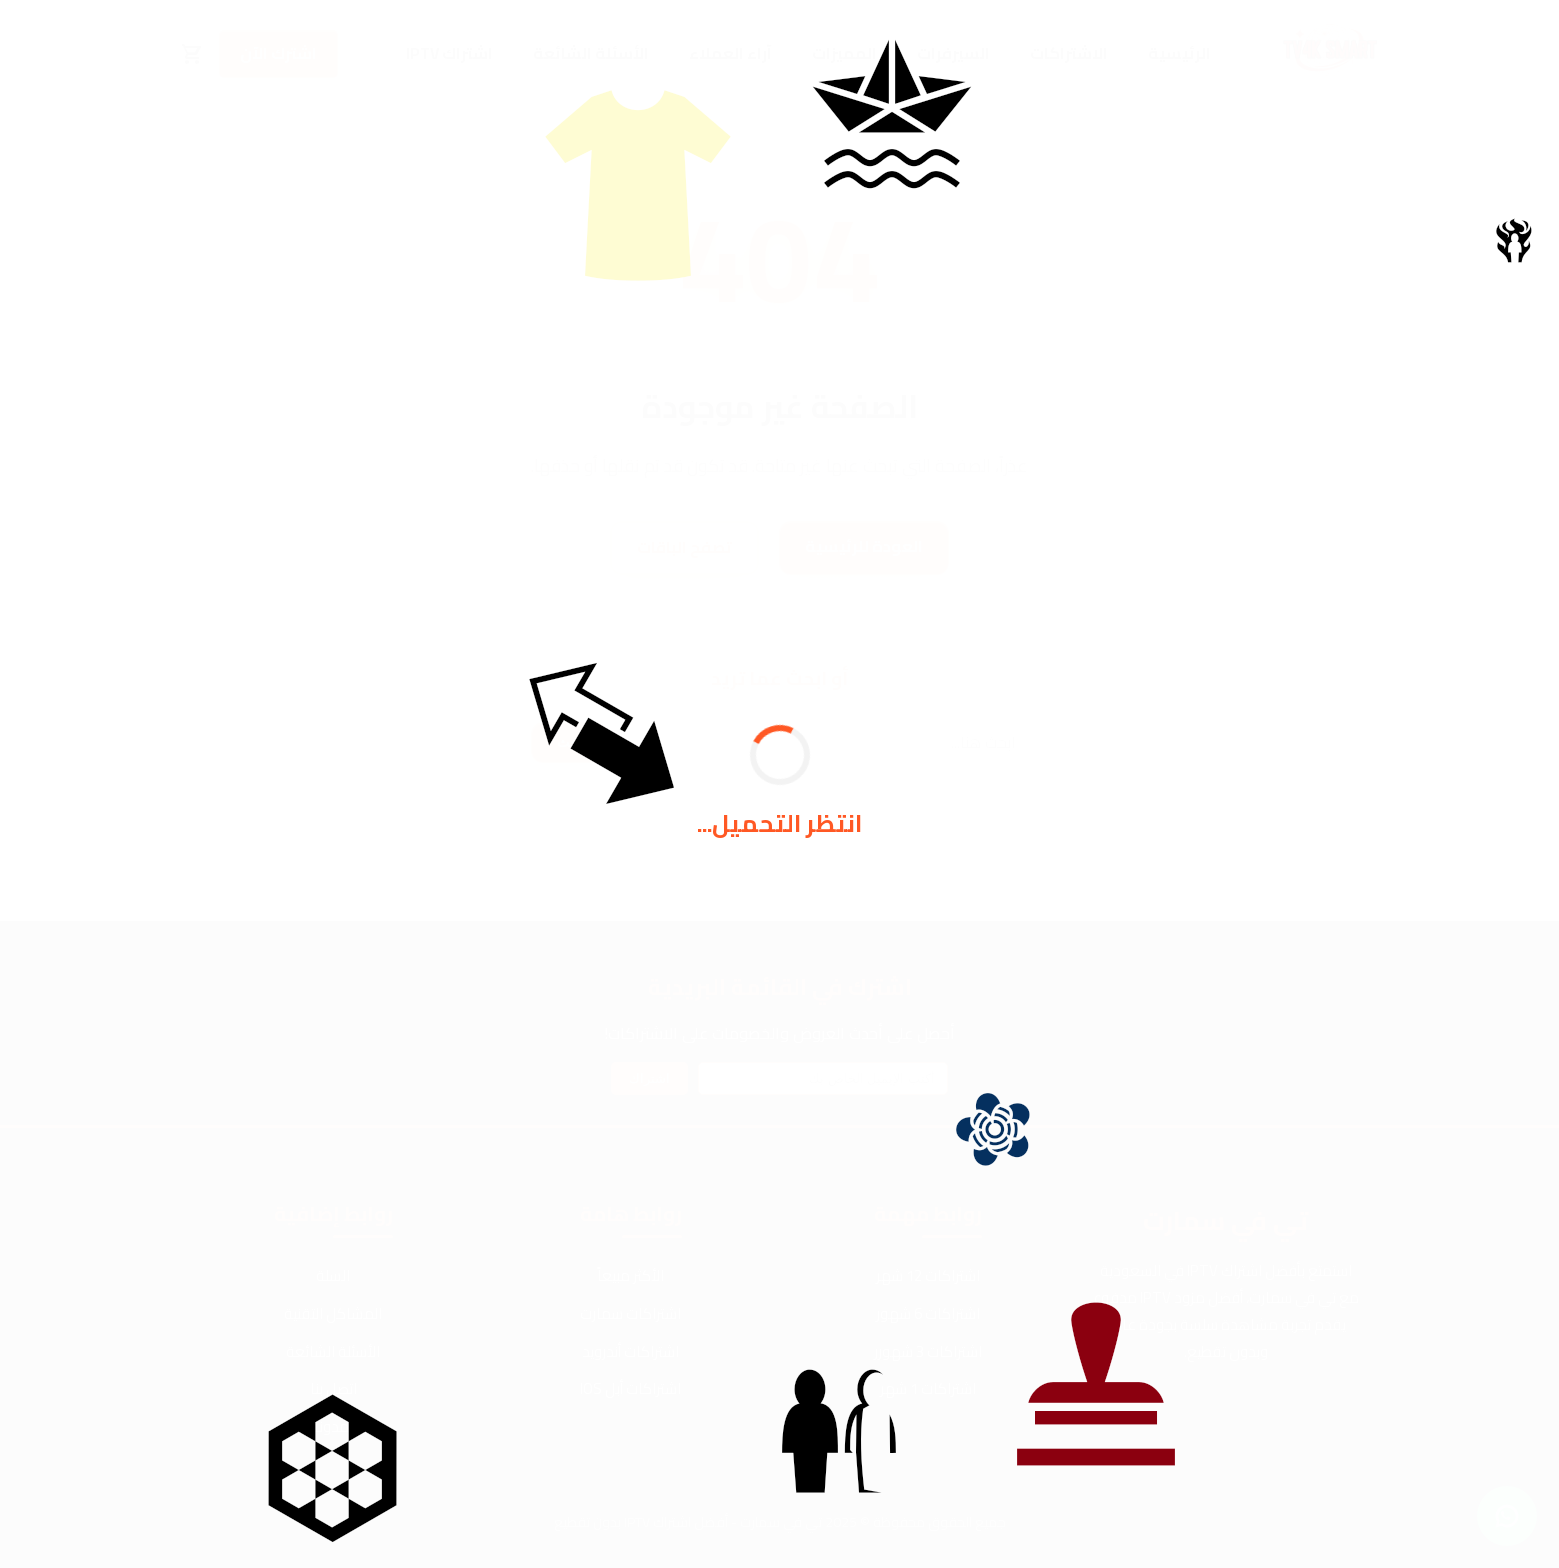  What do you see at coordinates (1513, 240) in the screenshot?
I see `indicates a hot streak or trending status` at bounding box center [1513, 240].